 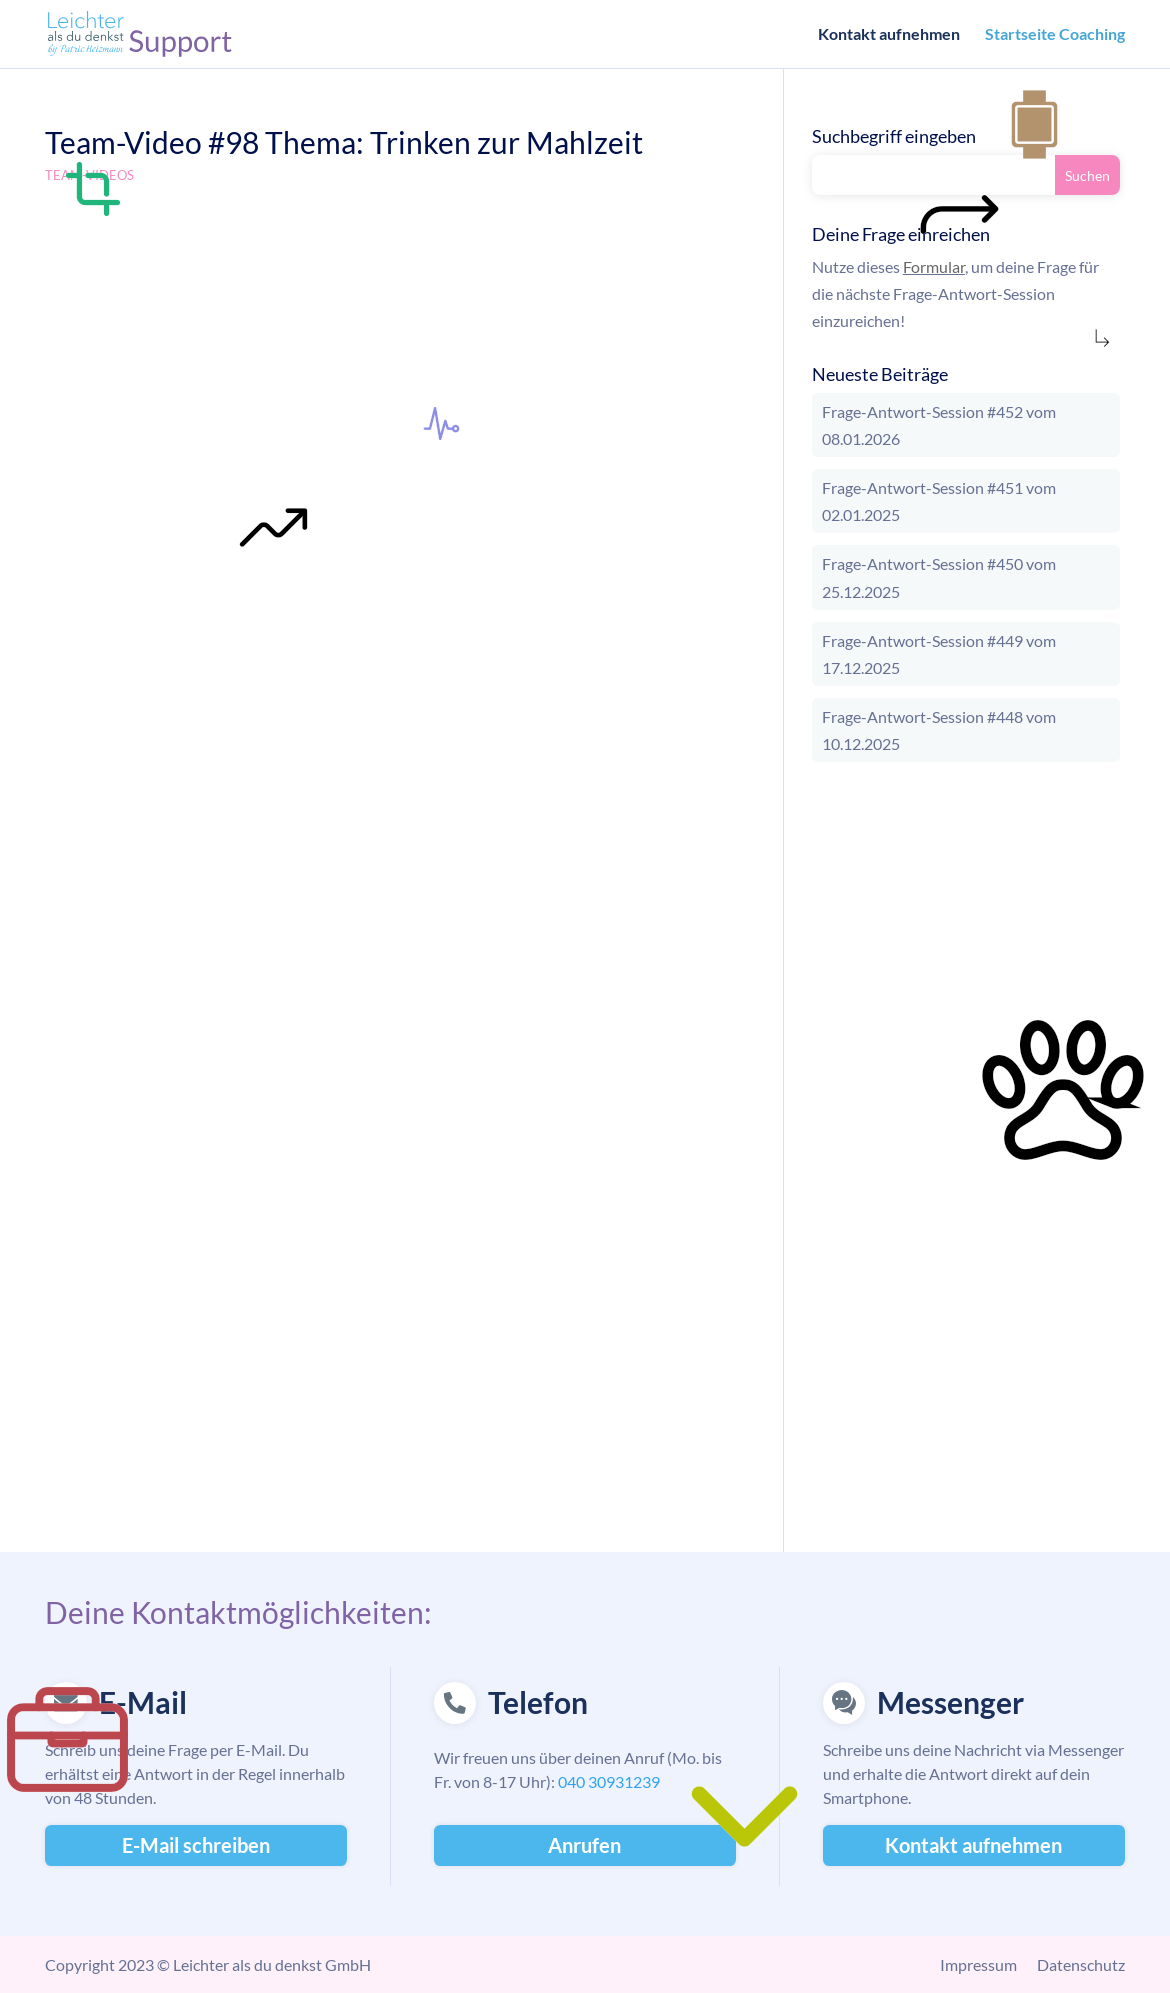 What do you see at coordinates (441, 423) in the screenshot?
I see `view health or heart rate data` at bounding box center [441, 423].